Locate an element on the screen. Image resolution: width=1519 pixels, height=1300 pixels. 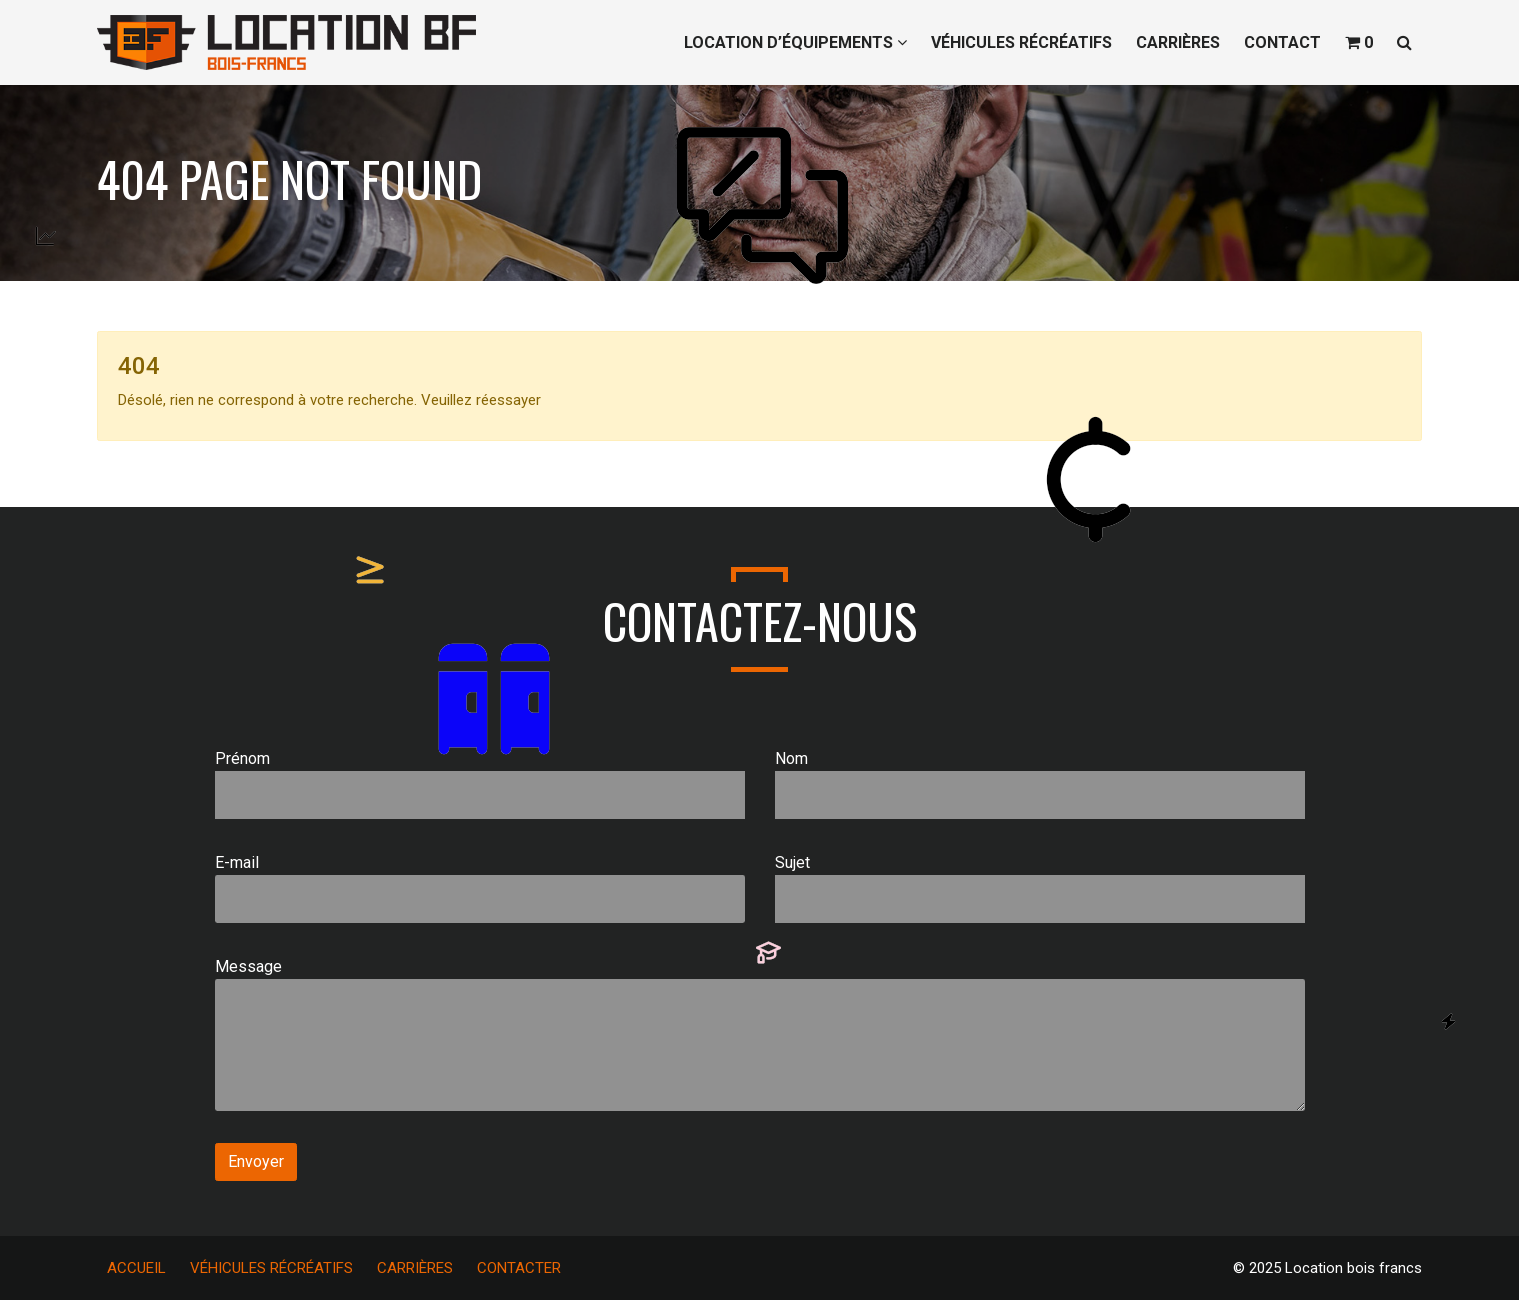
access learning or education resources is located at coordinates (768, 952).